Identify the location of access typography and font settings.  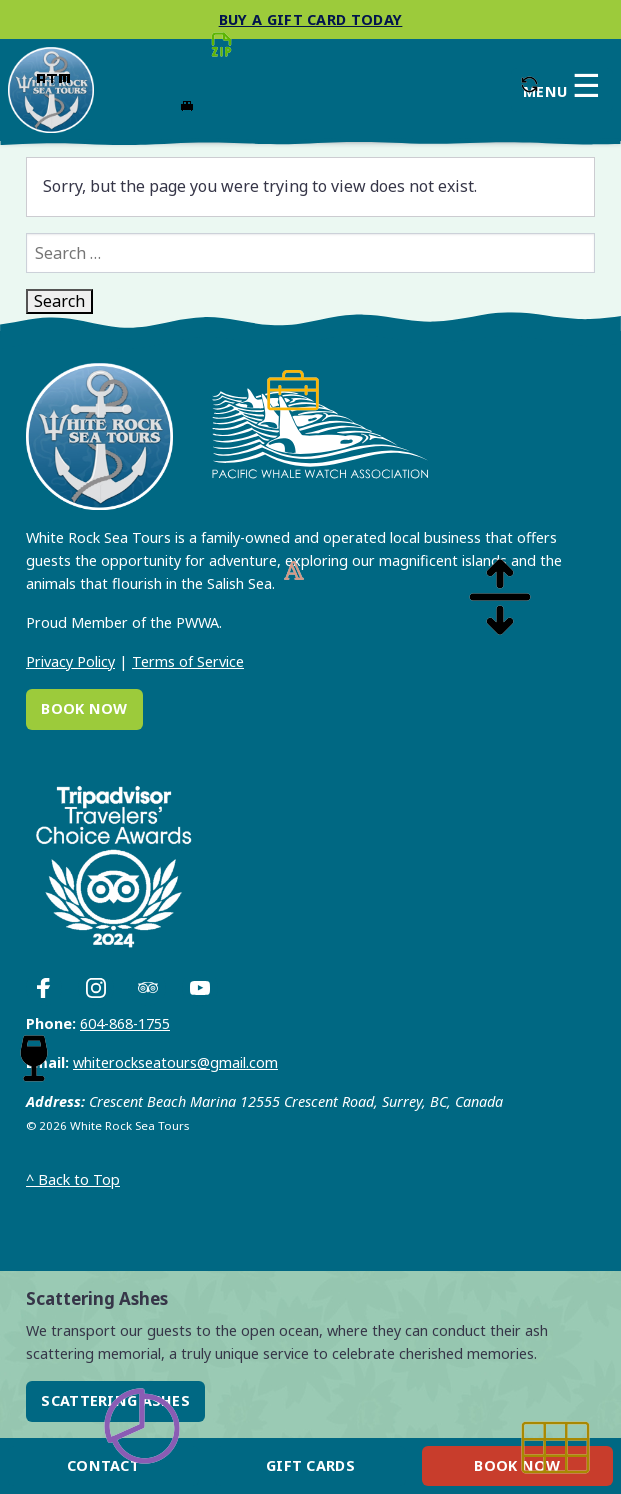
(293, 570).